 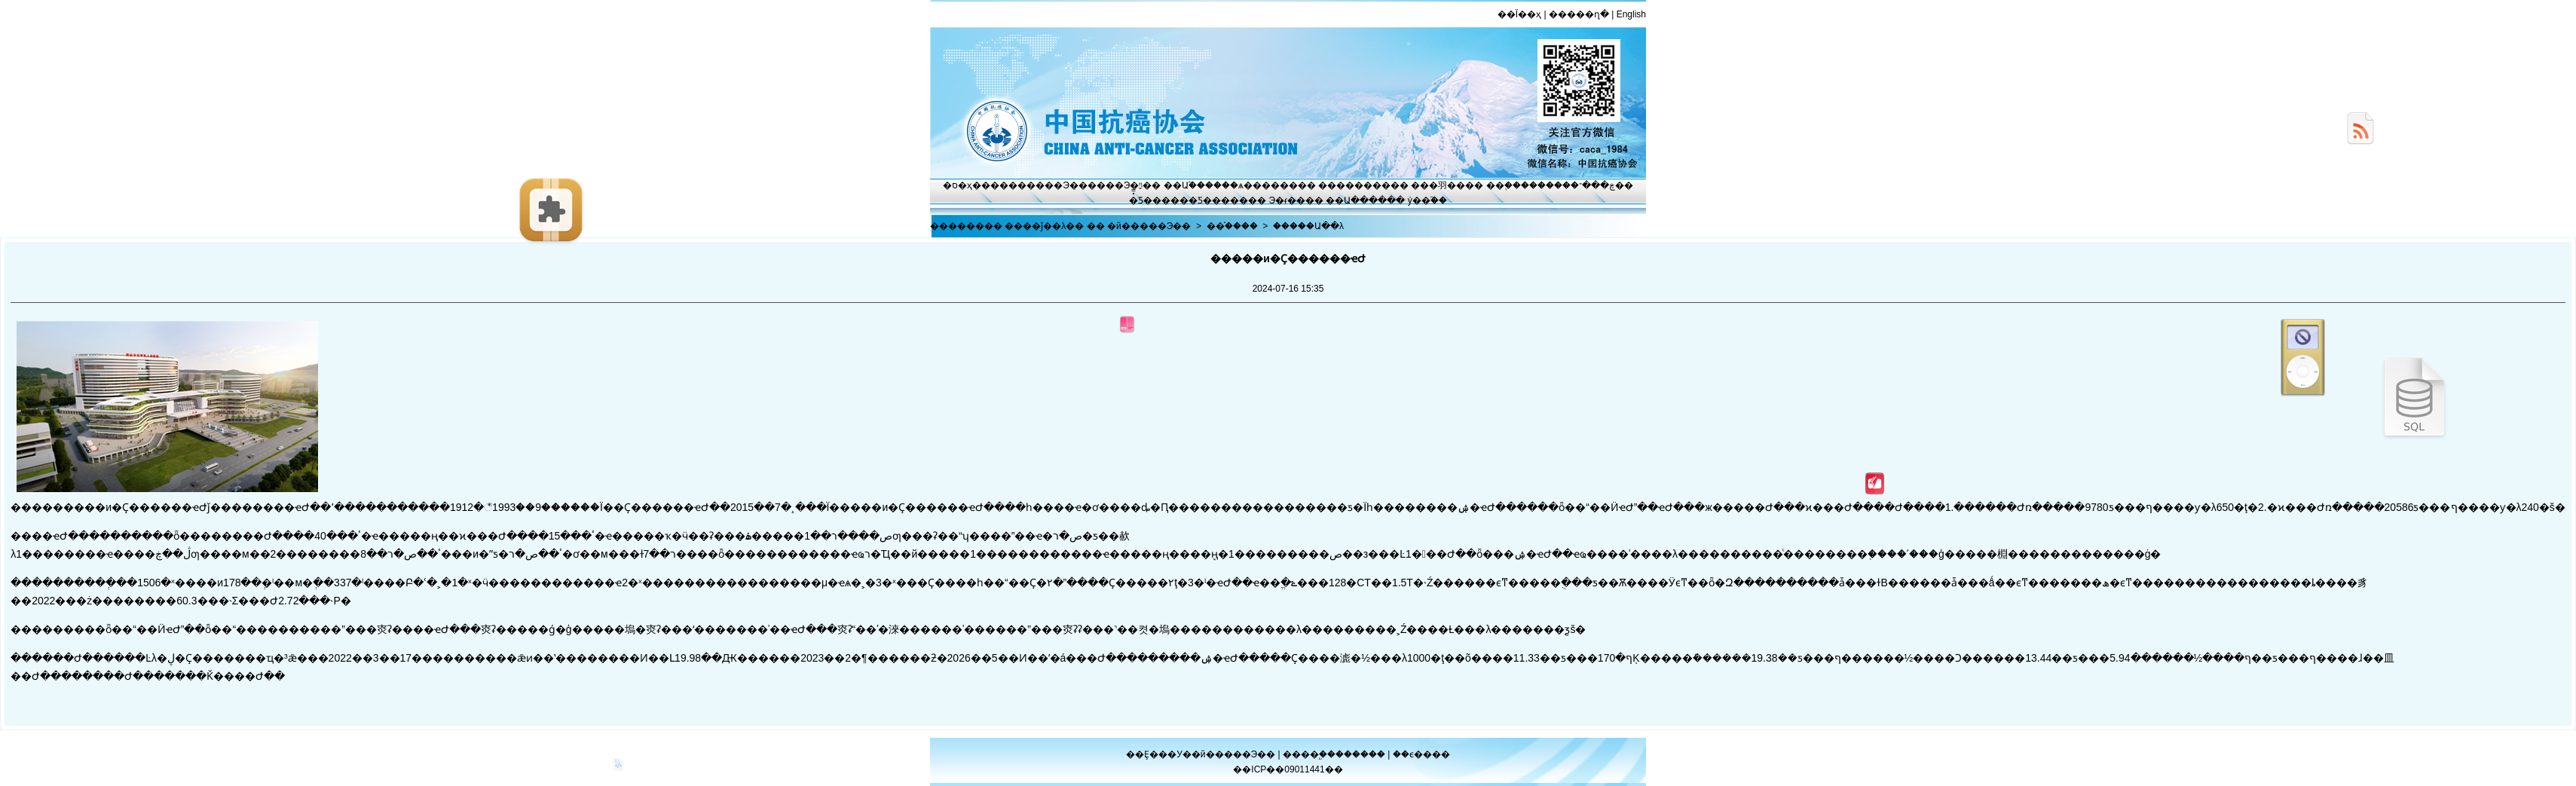 What do you see at coordinates (618, 764) in the screenshot?
I see `twig template file icon` at bounding box center [618, 764].